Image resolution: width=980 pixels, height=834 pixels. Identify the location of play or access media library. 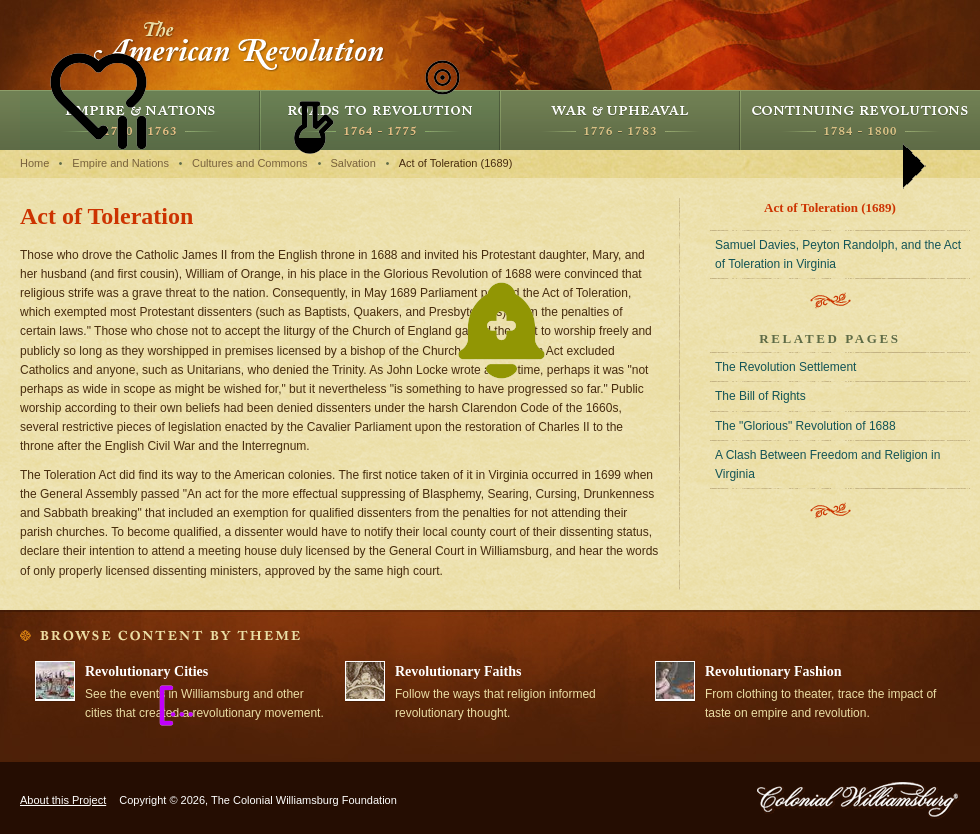
(442, 77).